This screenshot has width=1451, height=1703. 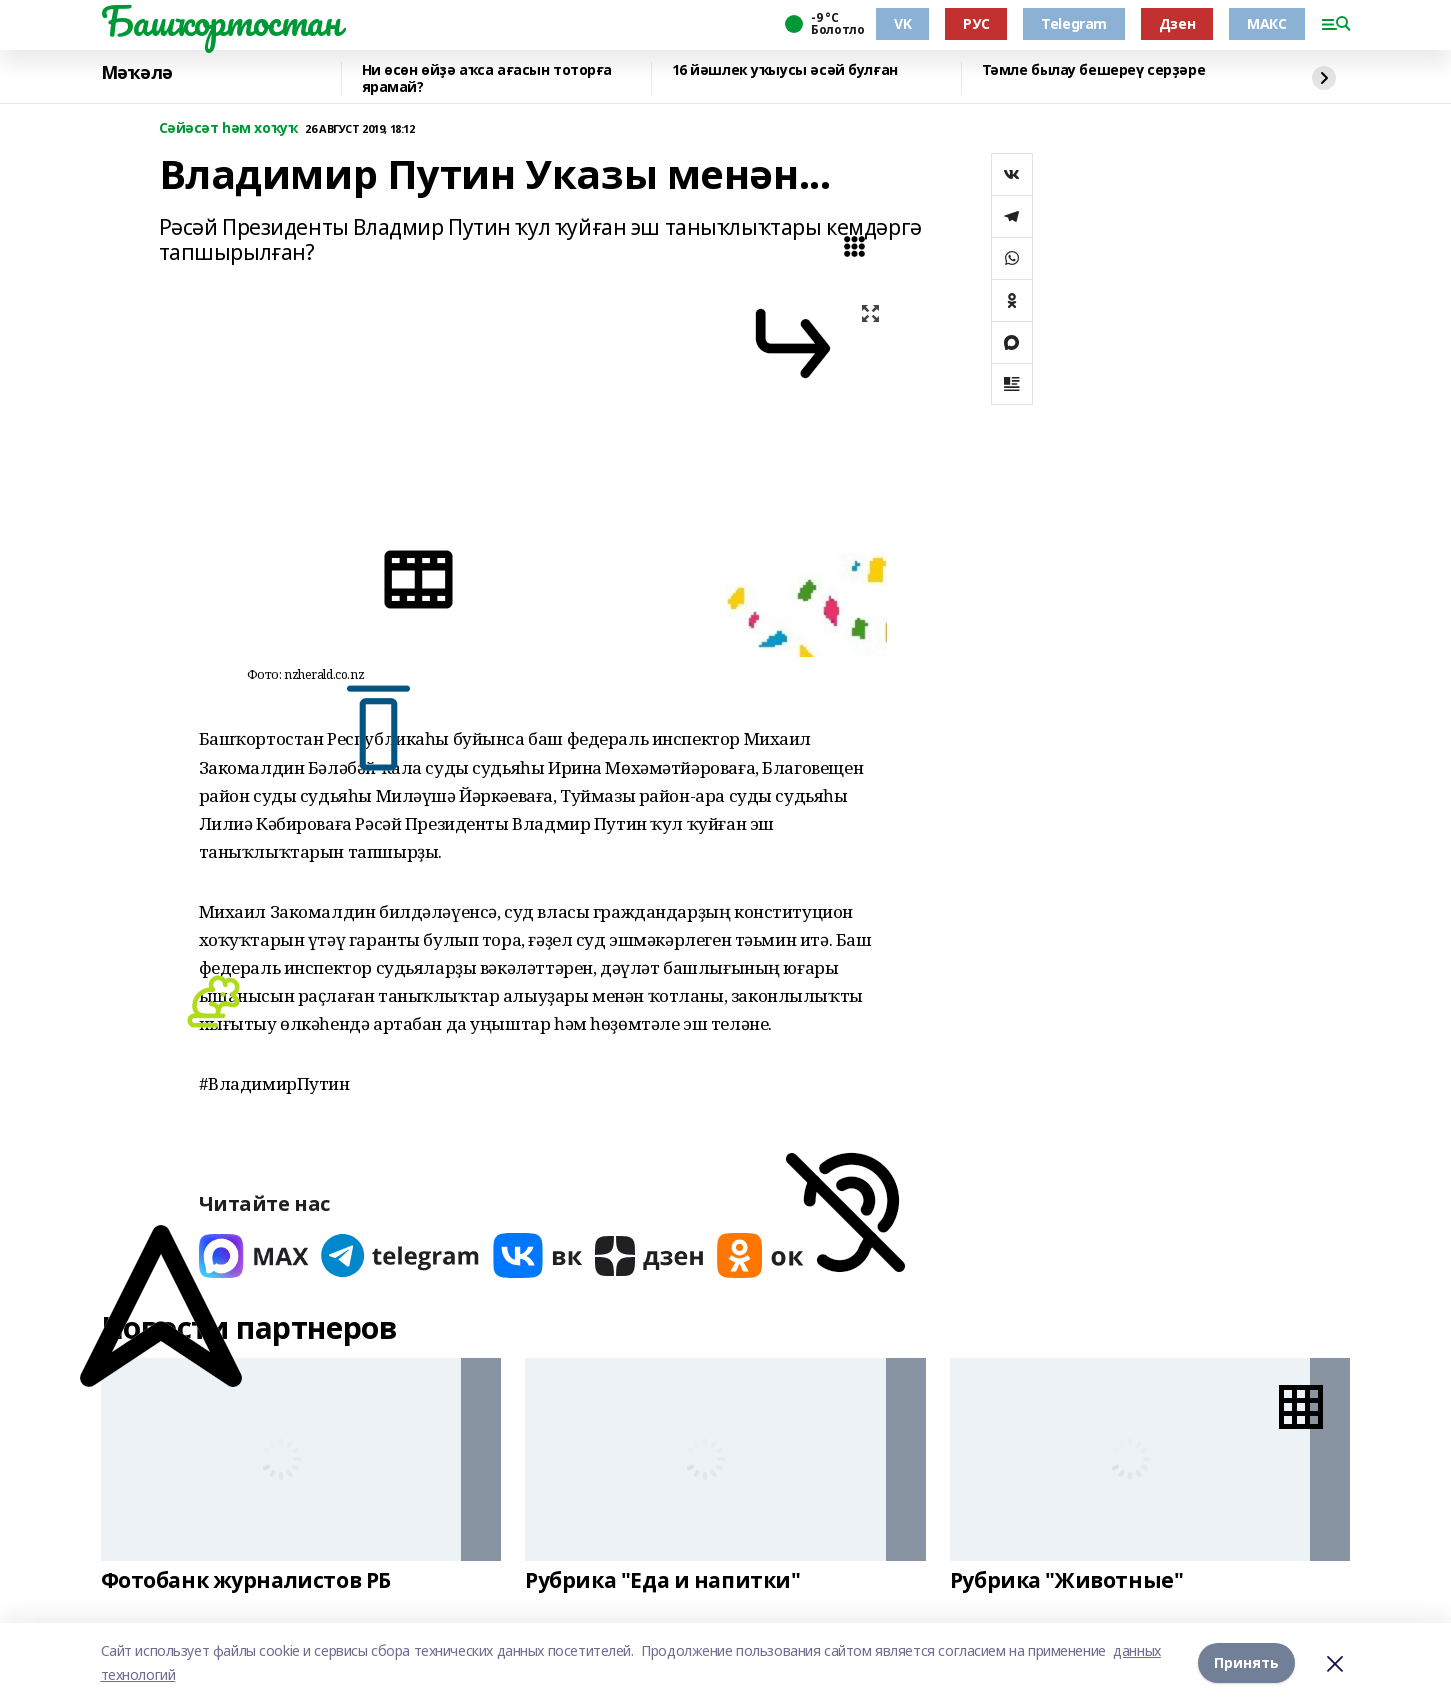 What do you see at coordinates (161, 1315) in the screenshot?
I see `access navigation or directions` at bounding box center [161, 1315].